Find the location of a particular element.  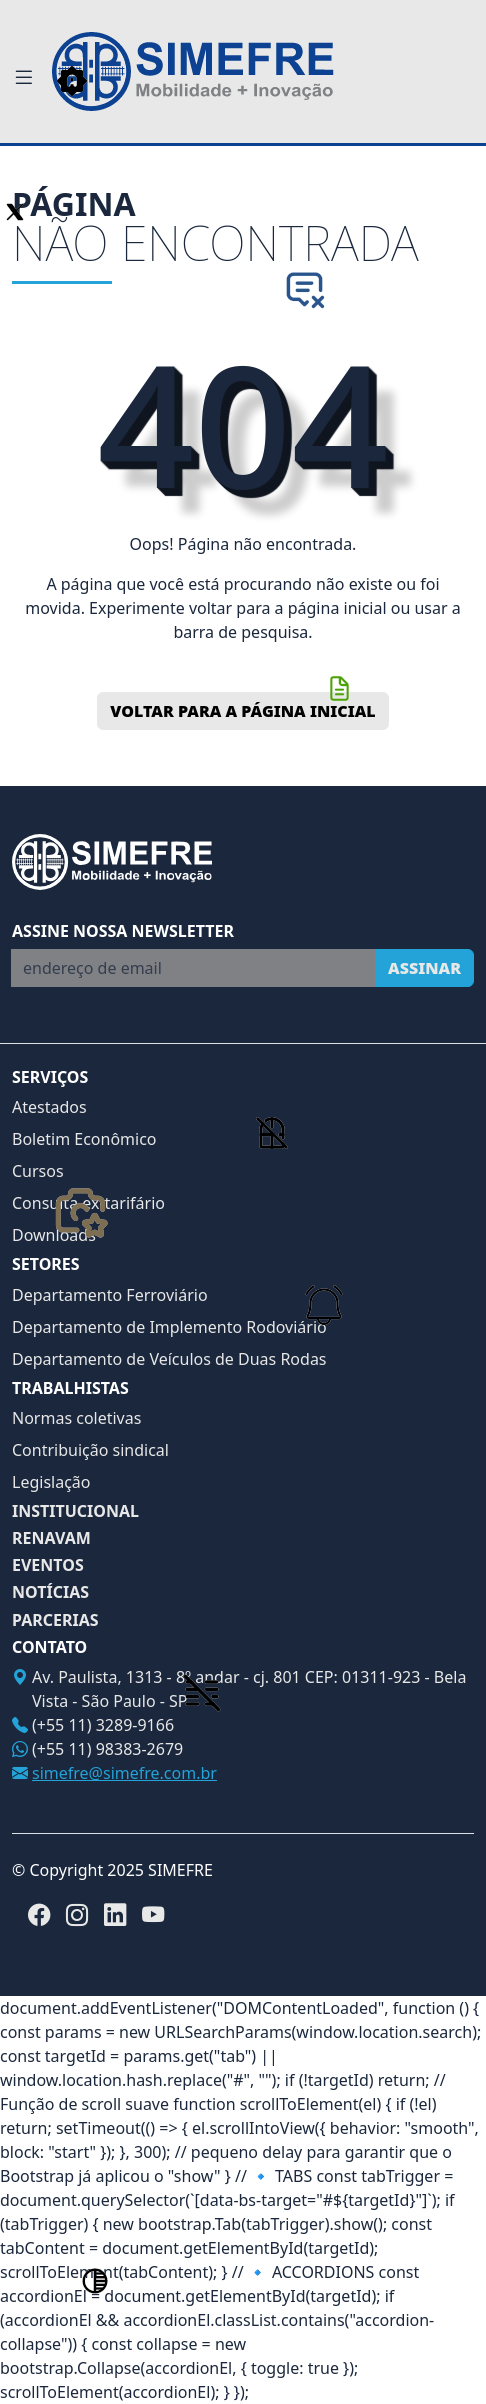

share to X (formerly Twitter) is located at coordinates (15, 212).